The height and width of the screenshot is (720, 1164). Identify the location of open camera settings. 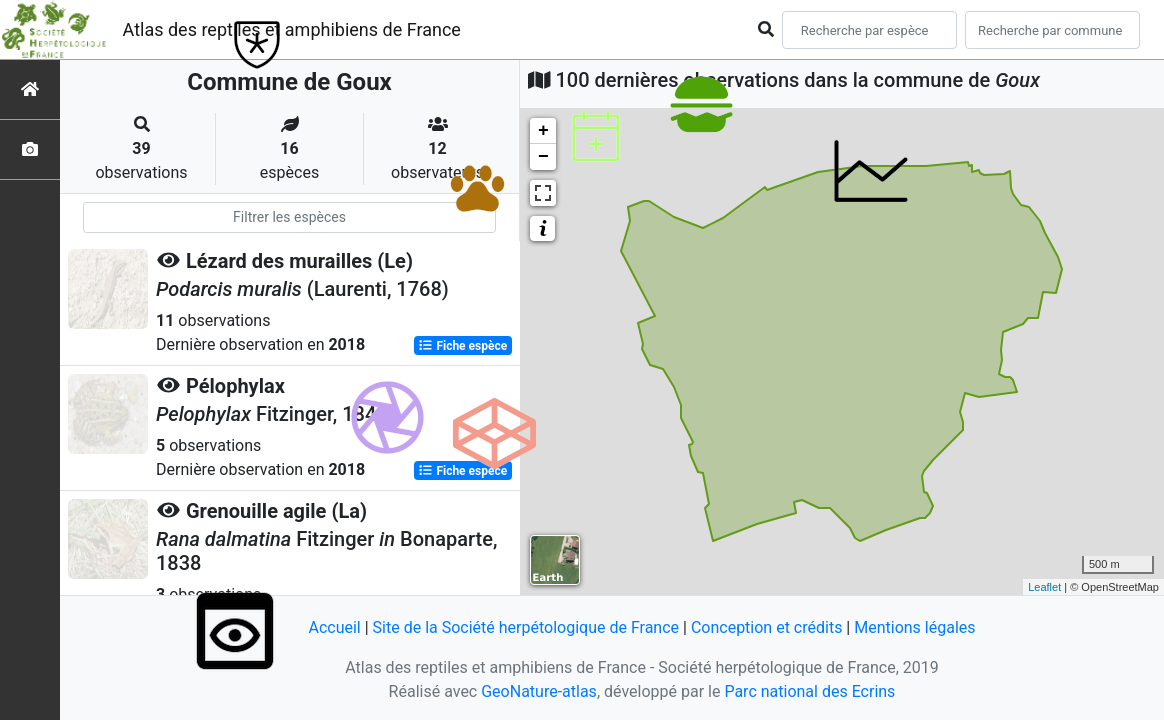
(387, 417).